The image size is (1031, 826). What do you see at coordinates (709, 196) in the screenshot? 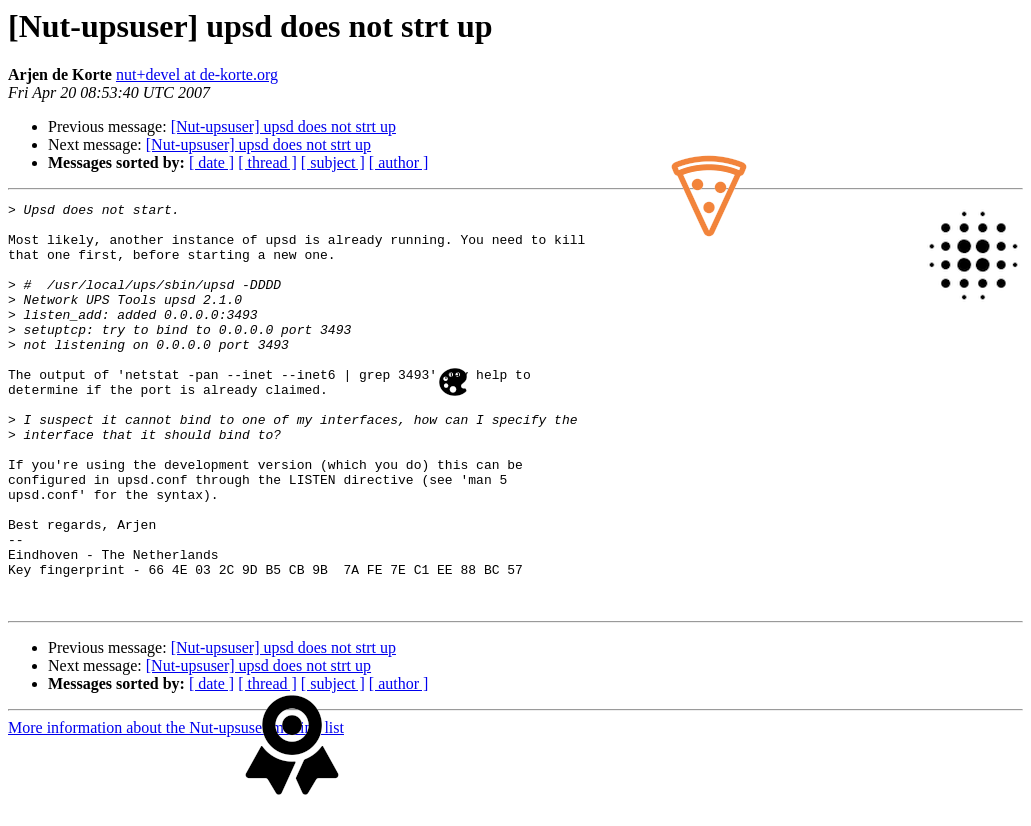
I see `browse food or restaurant options` at bounding box center [709, 196].